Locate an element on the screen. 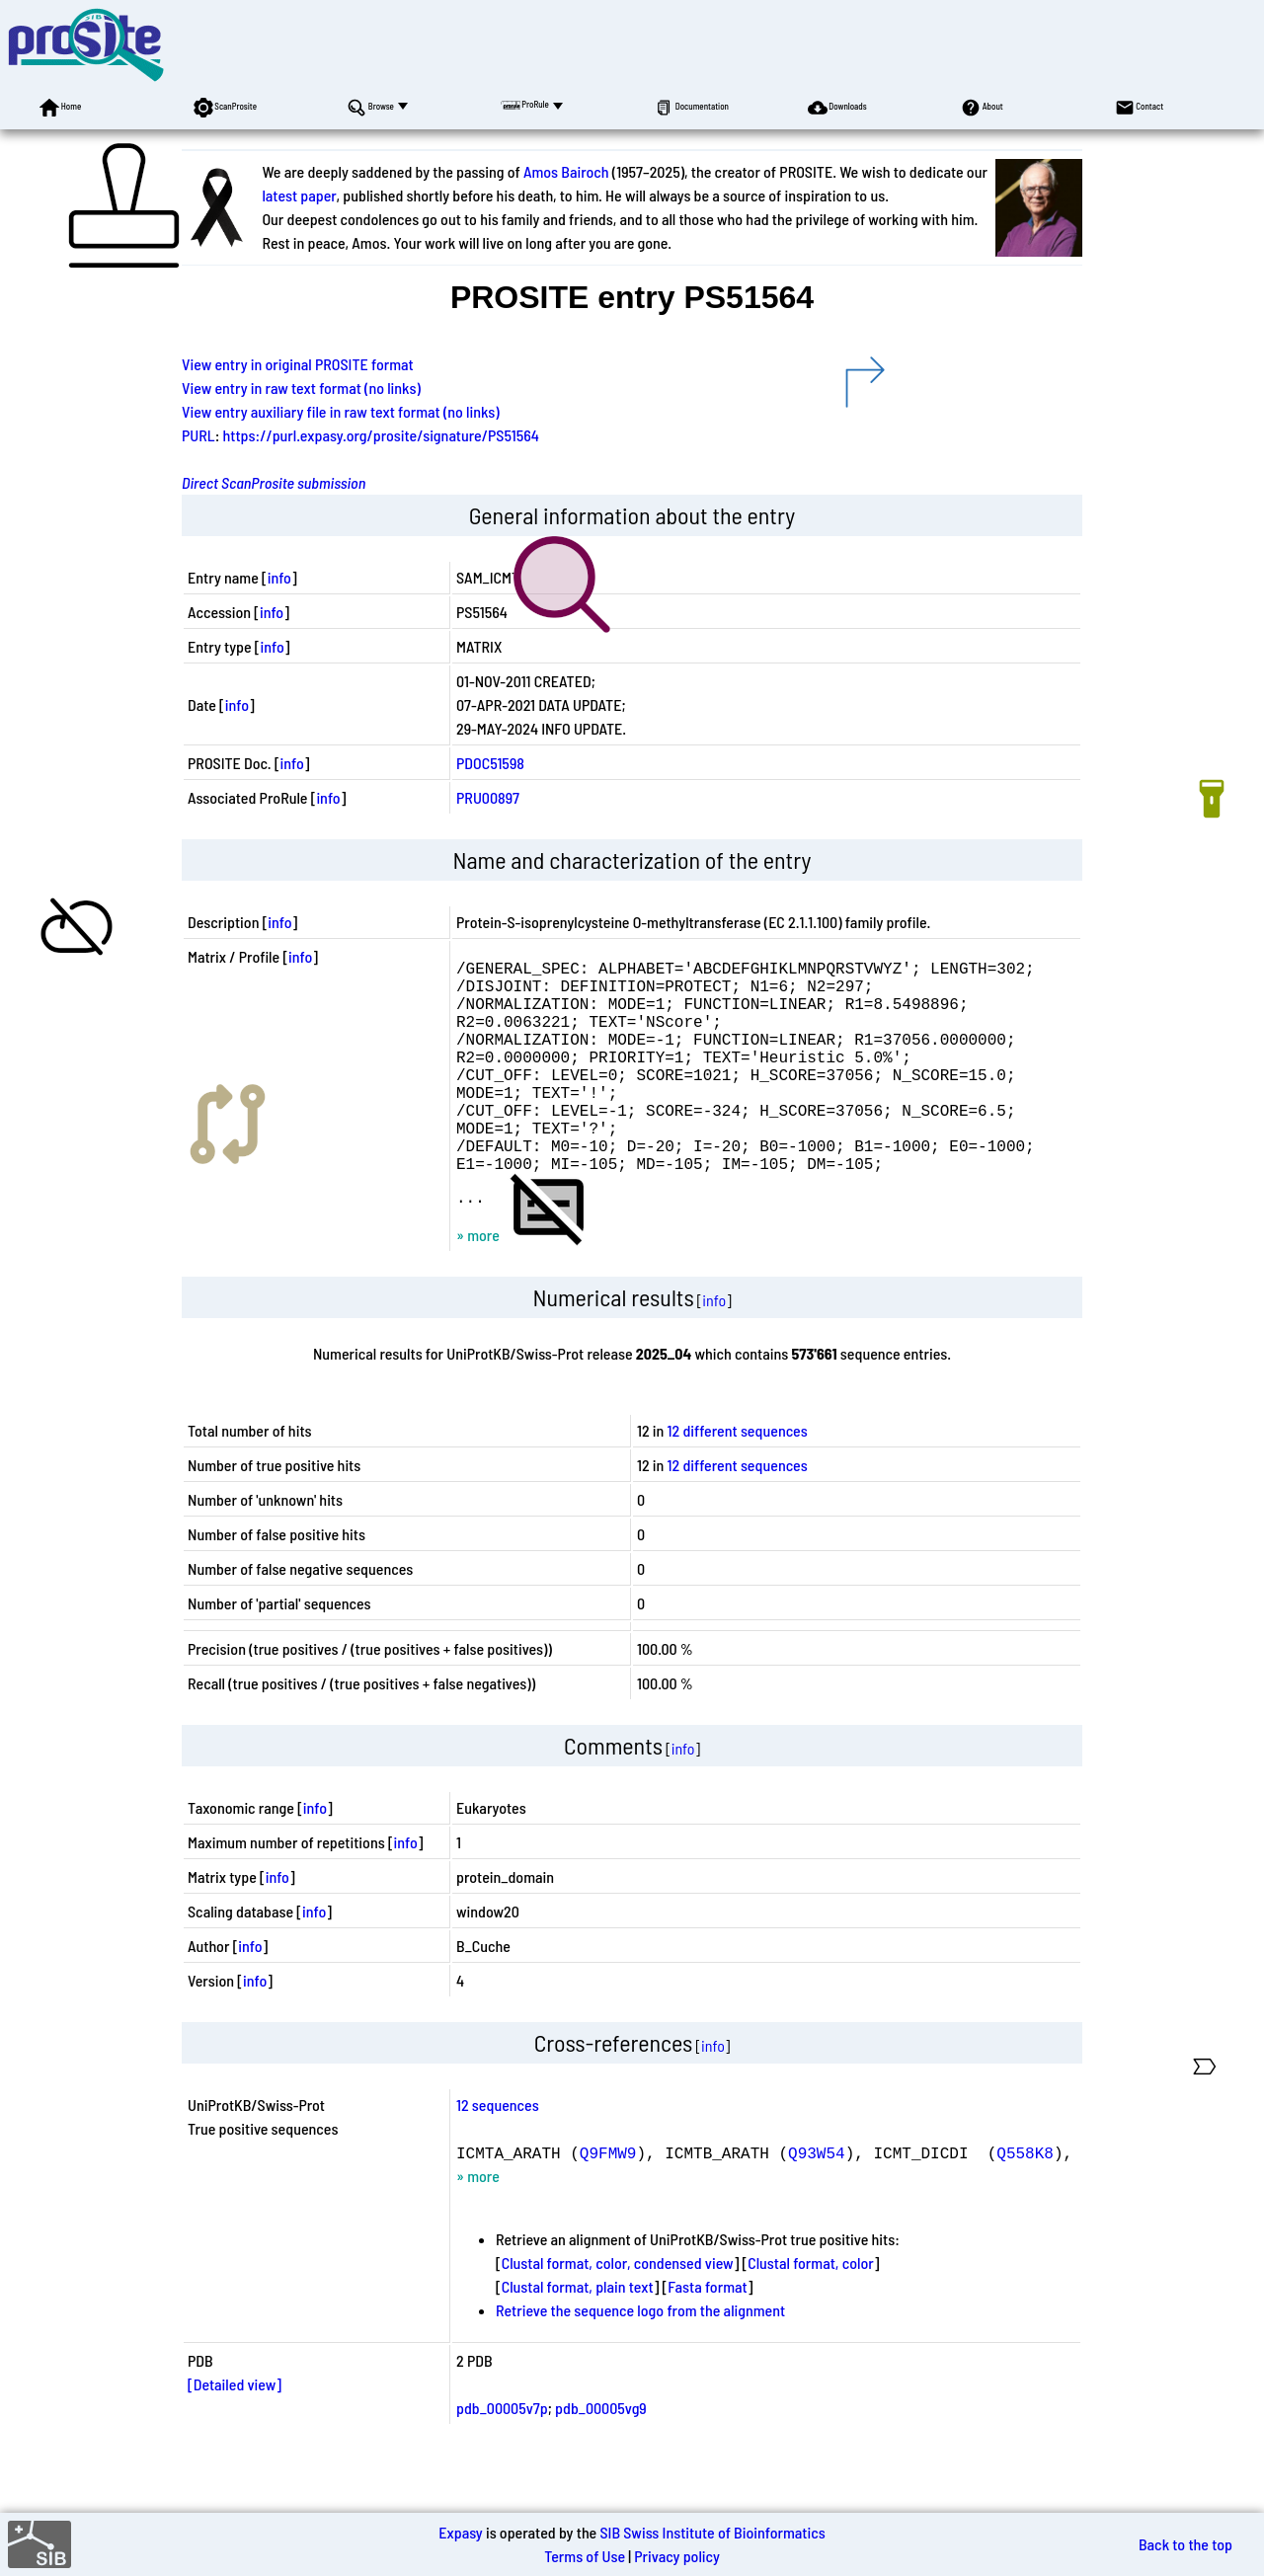  toggle flashlight on/off is located at coordinates (1212, 799).